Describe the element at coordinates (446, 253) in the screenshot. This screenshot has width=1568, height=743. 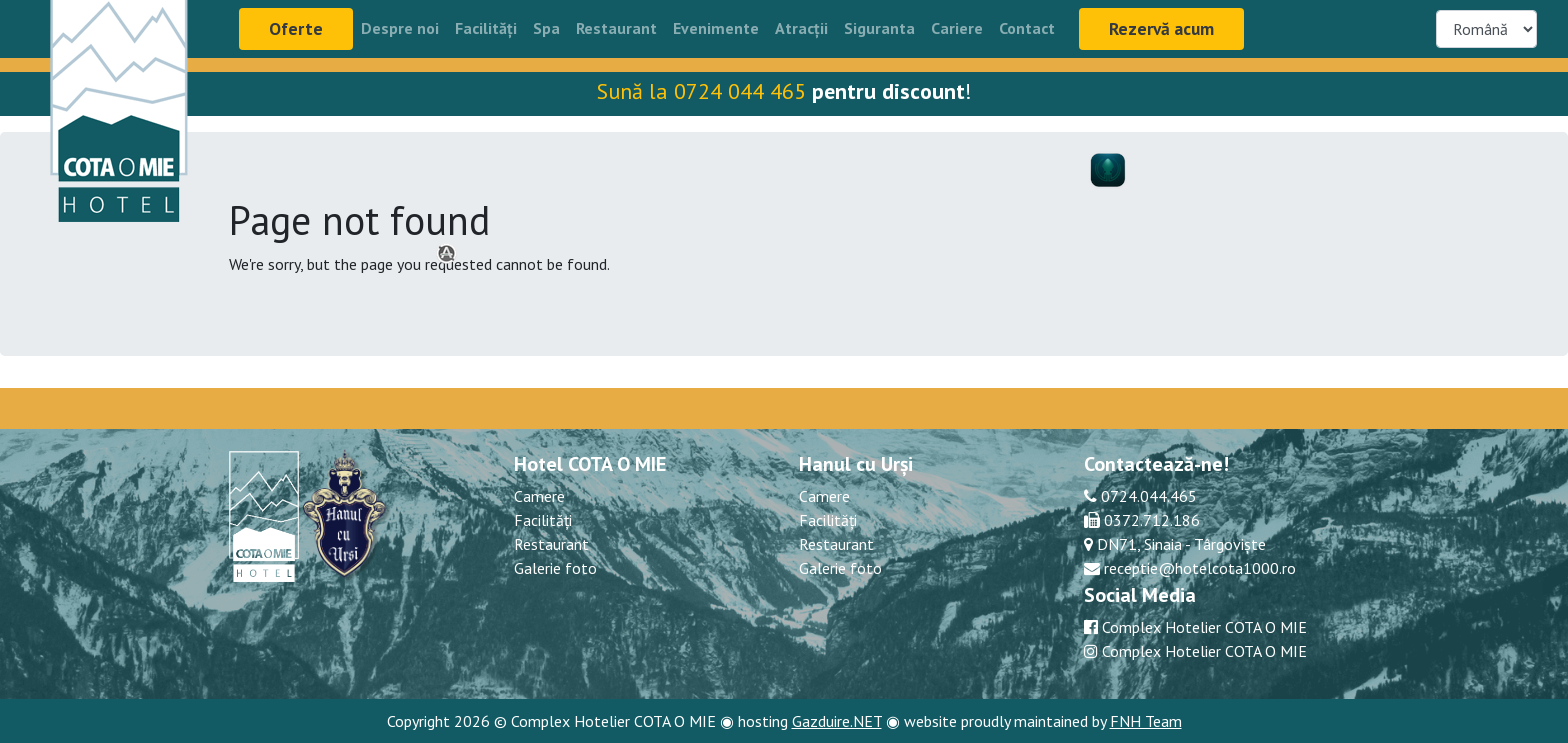
I see `check for available system updates` at that location.